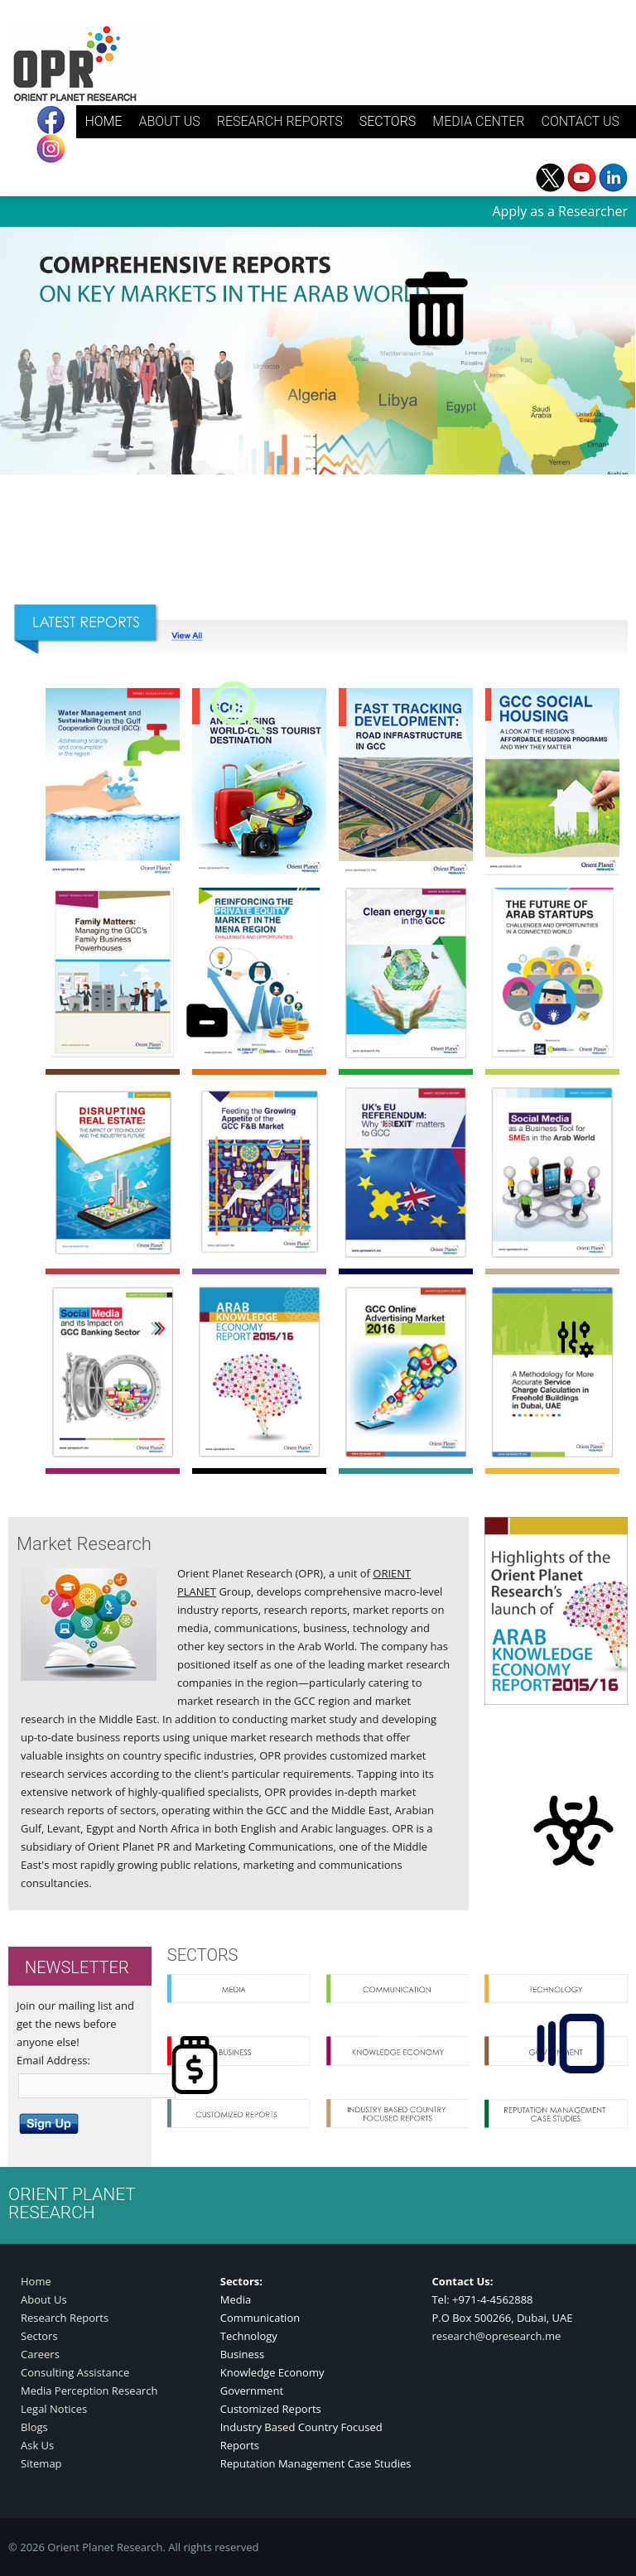 The width and height of the screenshot is (636, 2576). What do you see at coordinates (573, 1830) in the screenshot?
I see `indicates hazardous or dangerous content` at bounding box center [573, 1830].